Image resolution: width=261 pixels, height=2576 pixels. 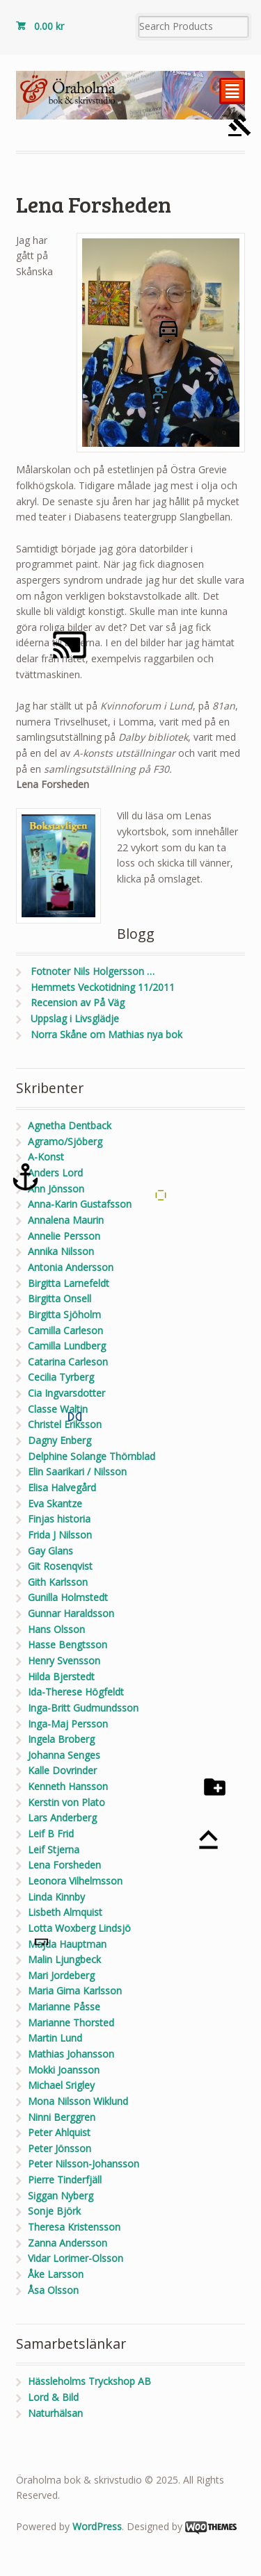 I want to click on indicates caps lock is enabled on the keyboard, so click(x=208, y=1839).